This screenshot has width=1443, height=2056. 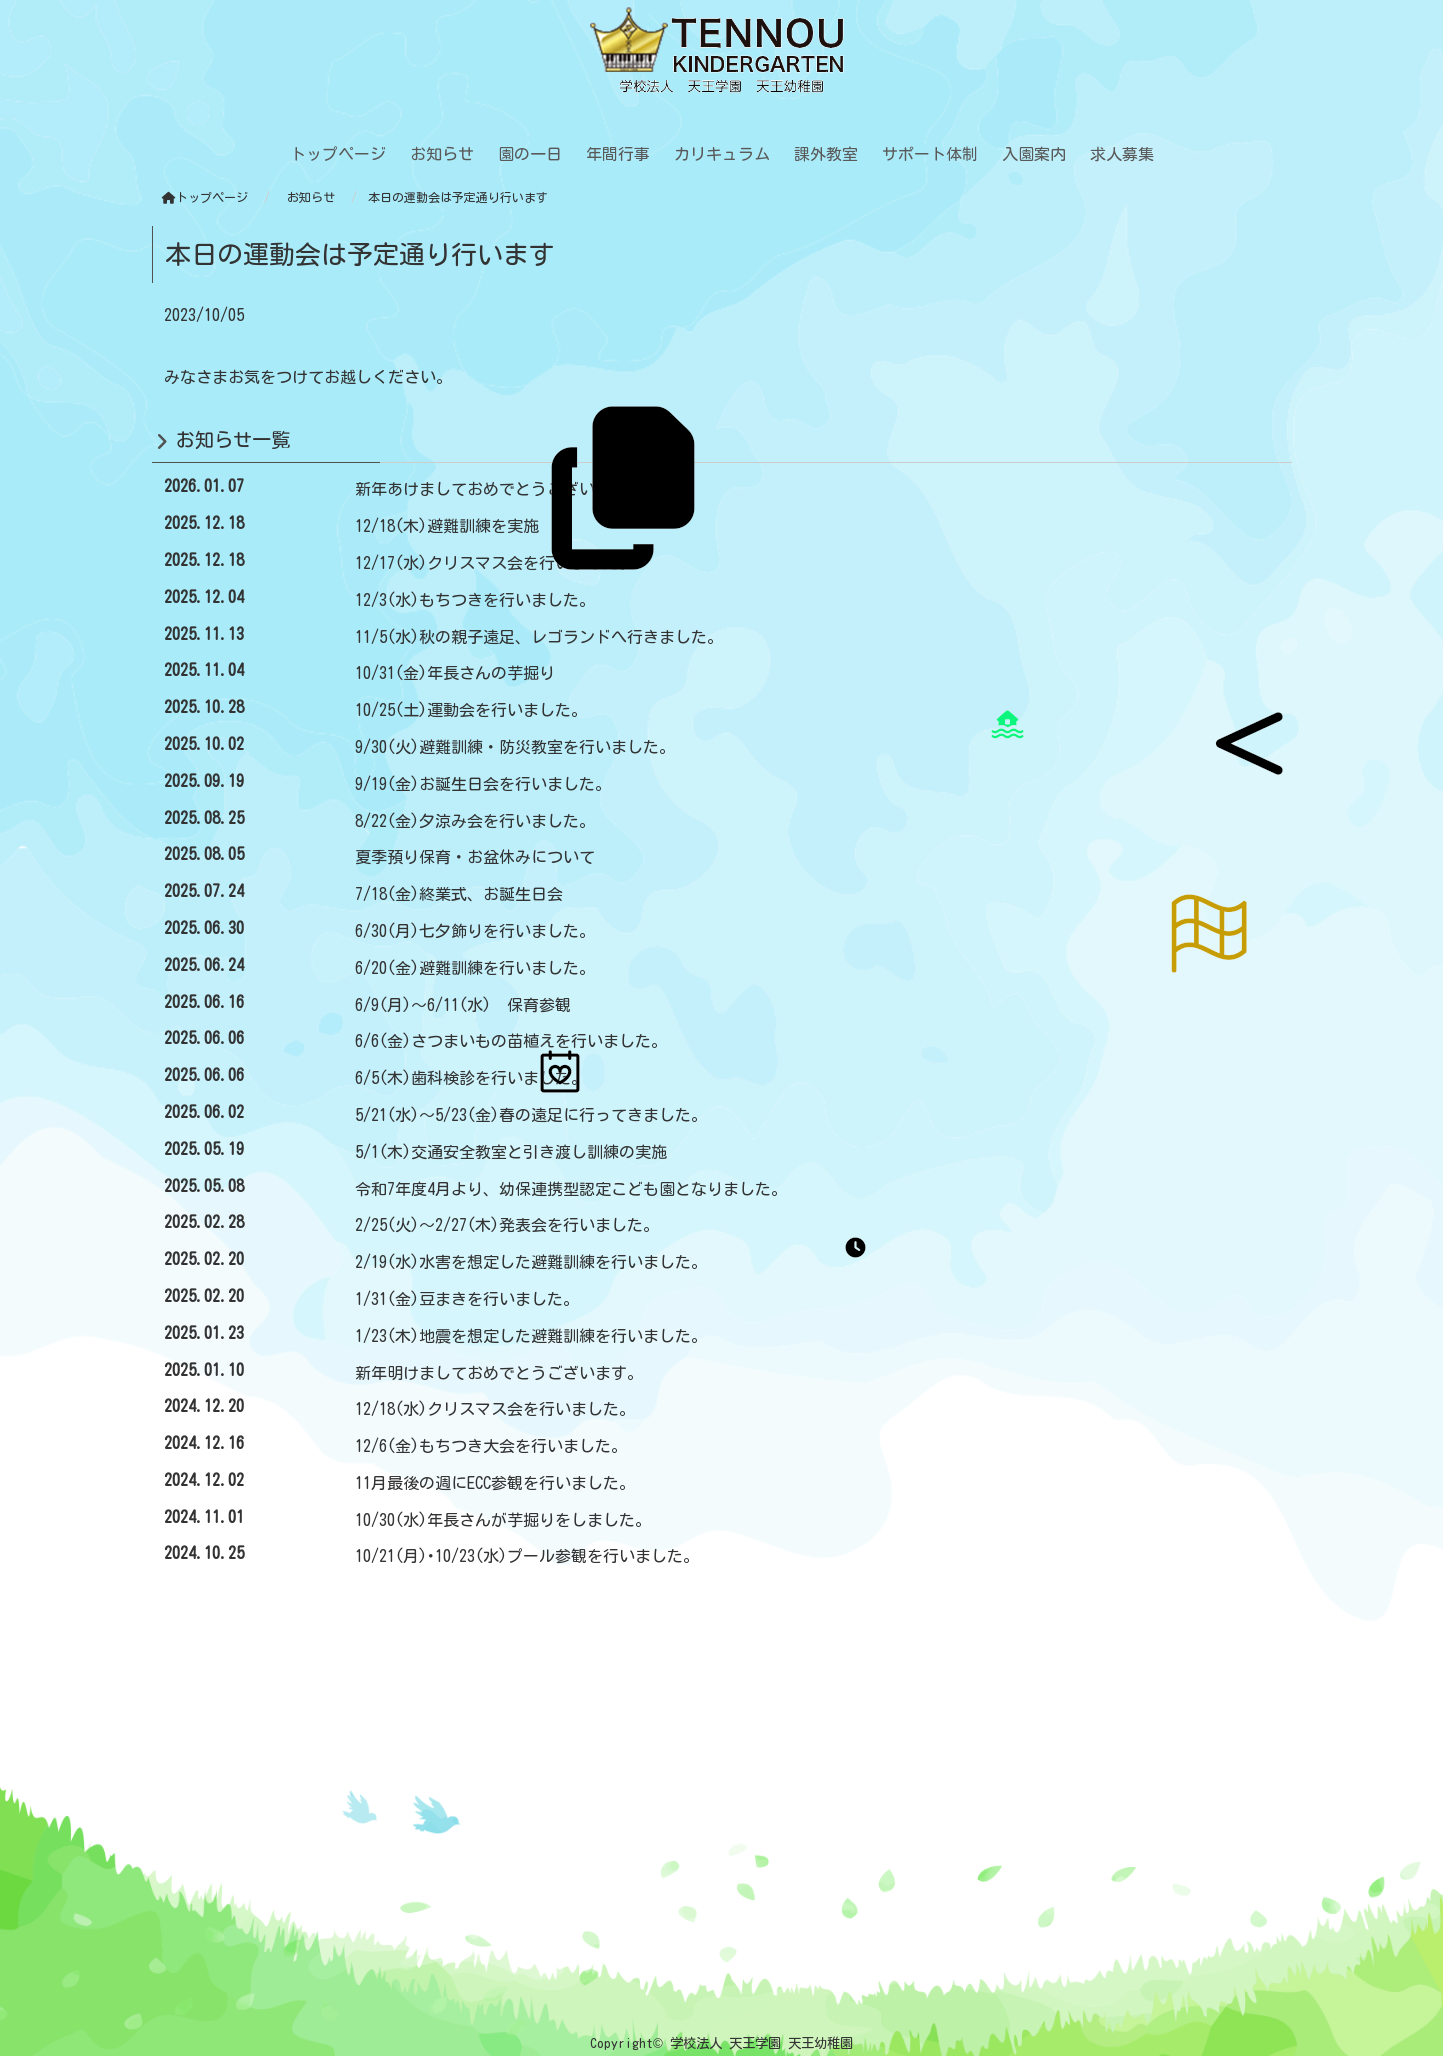 What do you see at coordinates (855, 1247) in the screenshot?
I see `view time or clock settings` at bounding box center [855, 1247].